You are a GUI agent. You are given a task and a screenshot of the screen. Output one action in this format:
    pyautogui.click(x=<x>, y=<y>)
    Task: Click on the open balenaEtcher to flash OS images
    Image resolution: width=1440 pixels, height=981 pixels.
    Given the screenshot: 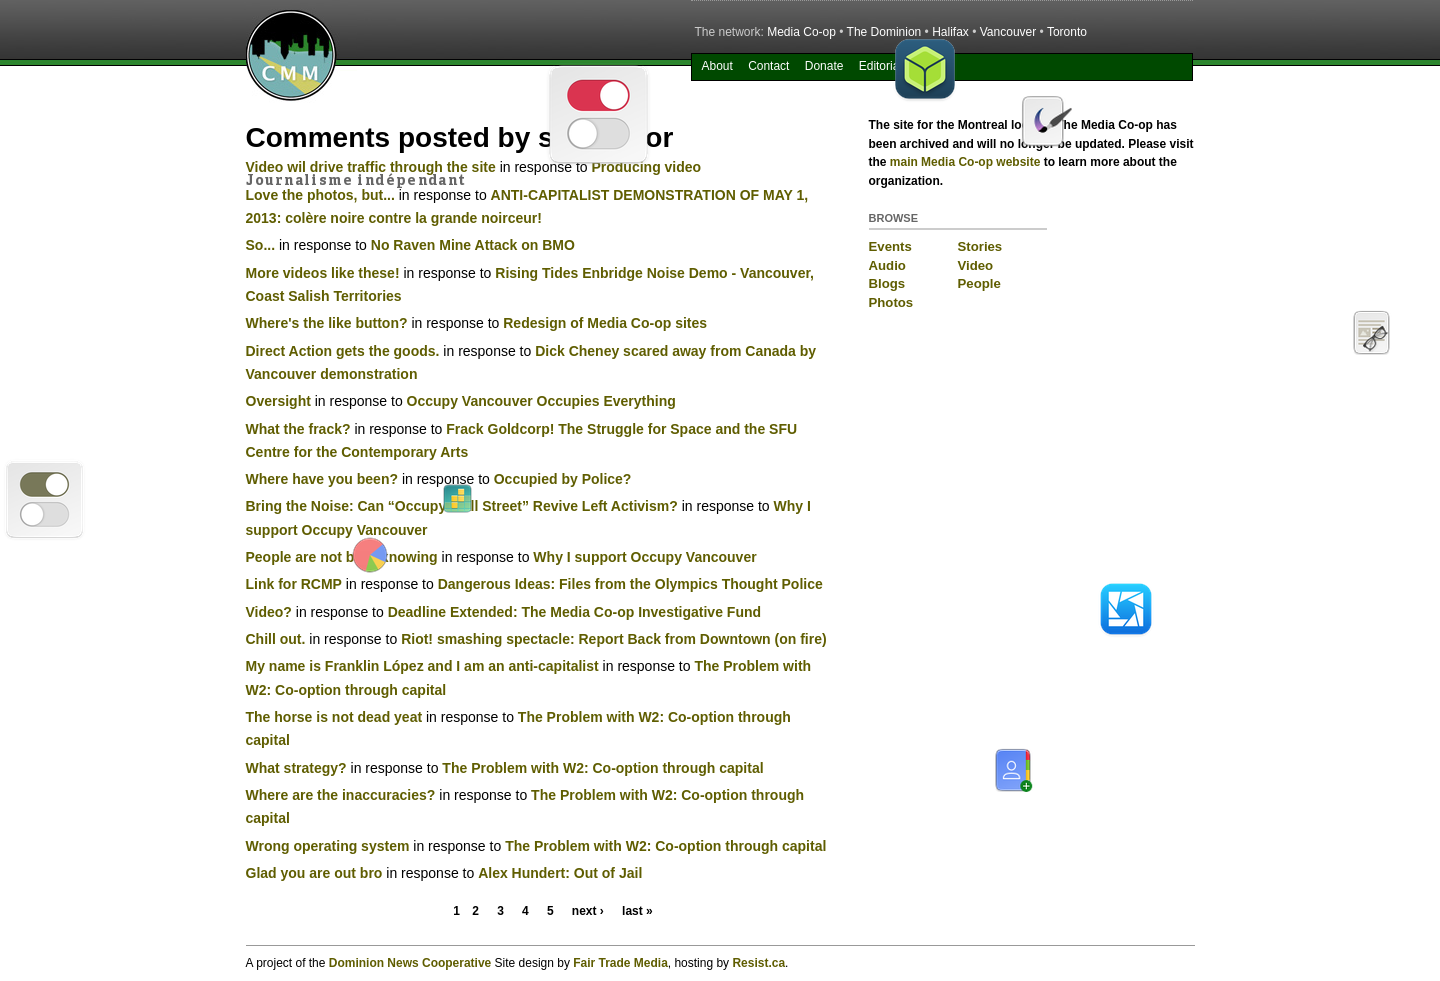 What is the action you would take?
    pyautogui.click(x=925, y=69)
    